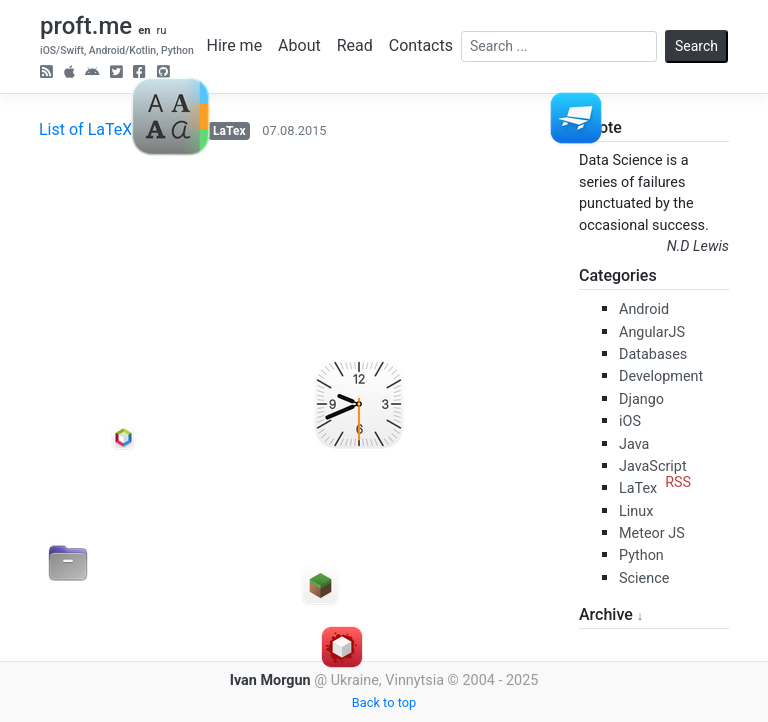 The width and height of the screenshot is (768, 722). I want to click on open blockbench 3d modeling application, so click(576, 118).